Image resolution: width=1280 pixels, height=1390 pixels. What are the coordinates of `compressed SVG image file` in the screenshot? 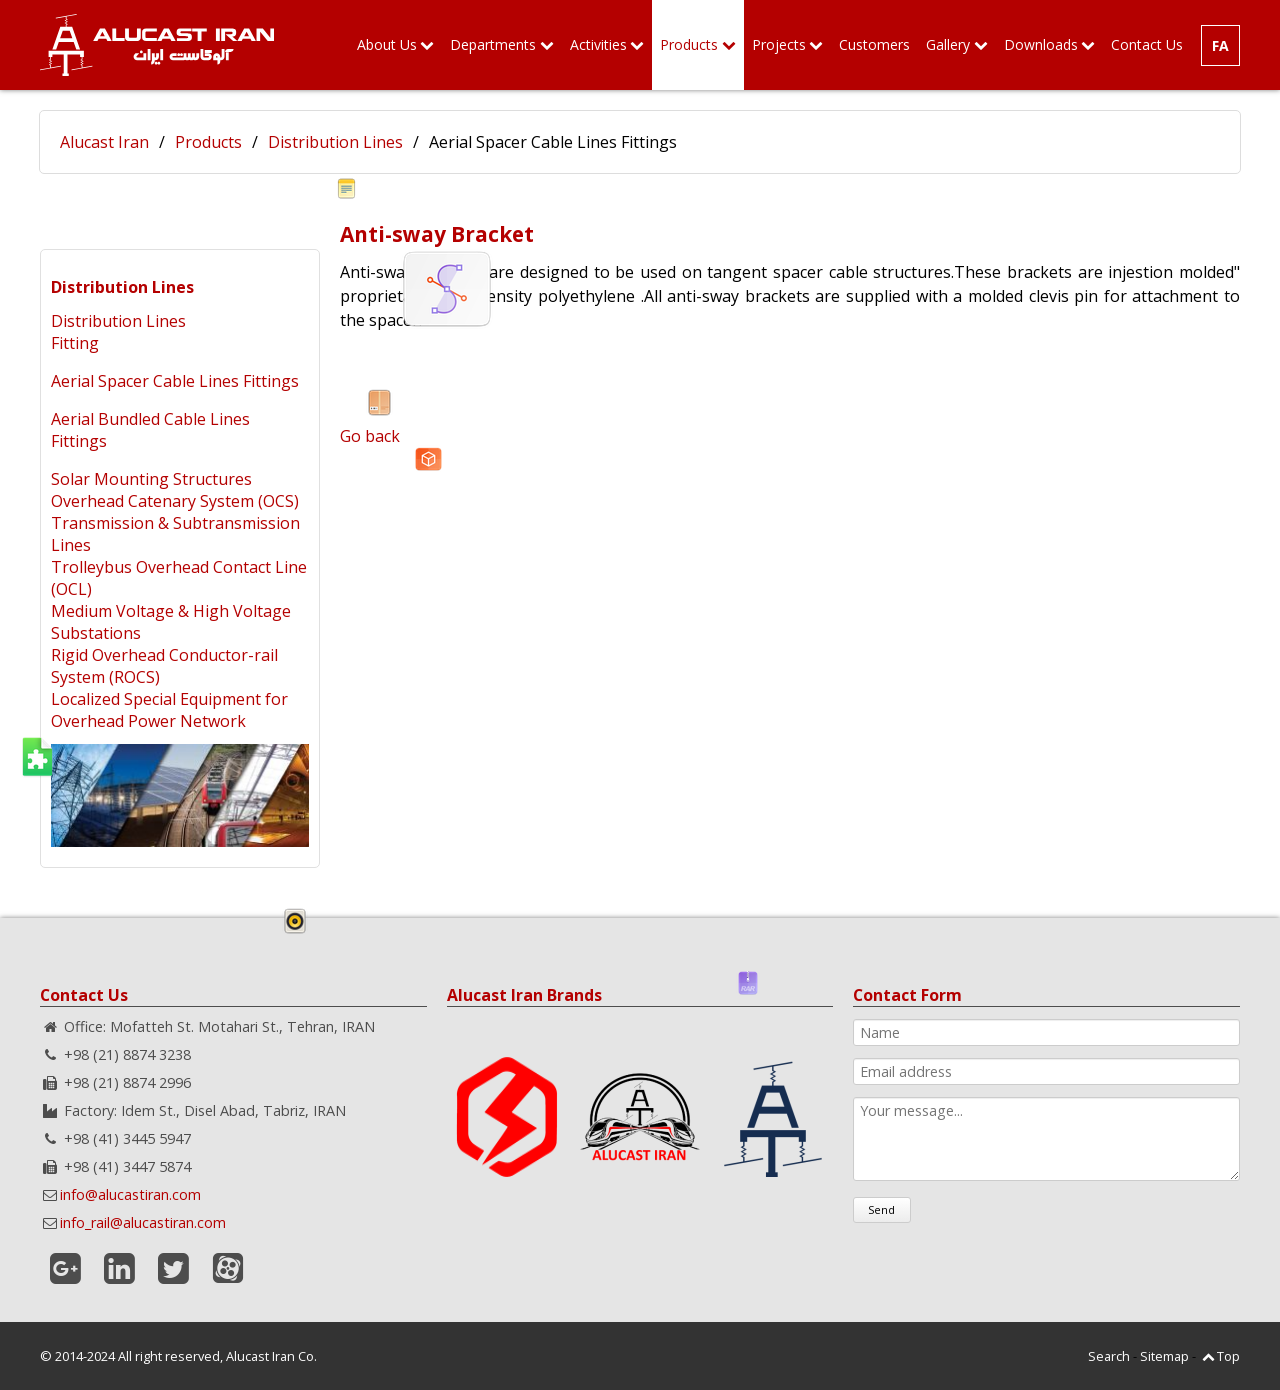 It's located at (447, 286).